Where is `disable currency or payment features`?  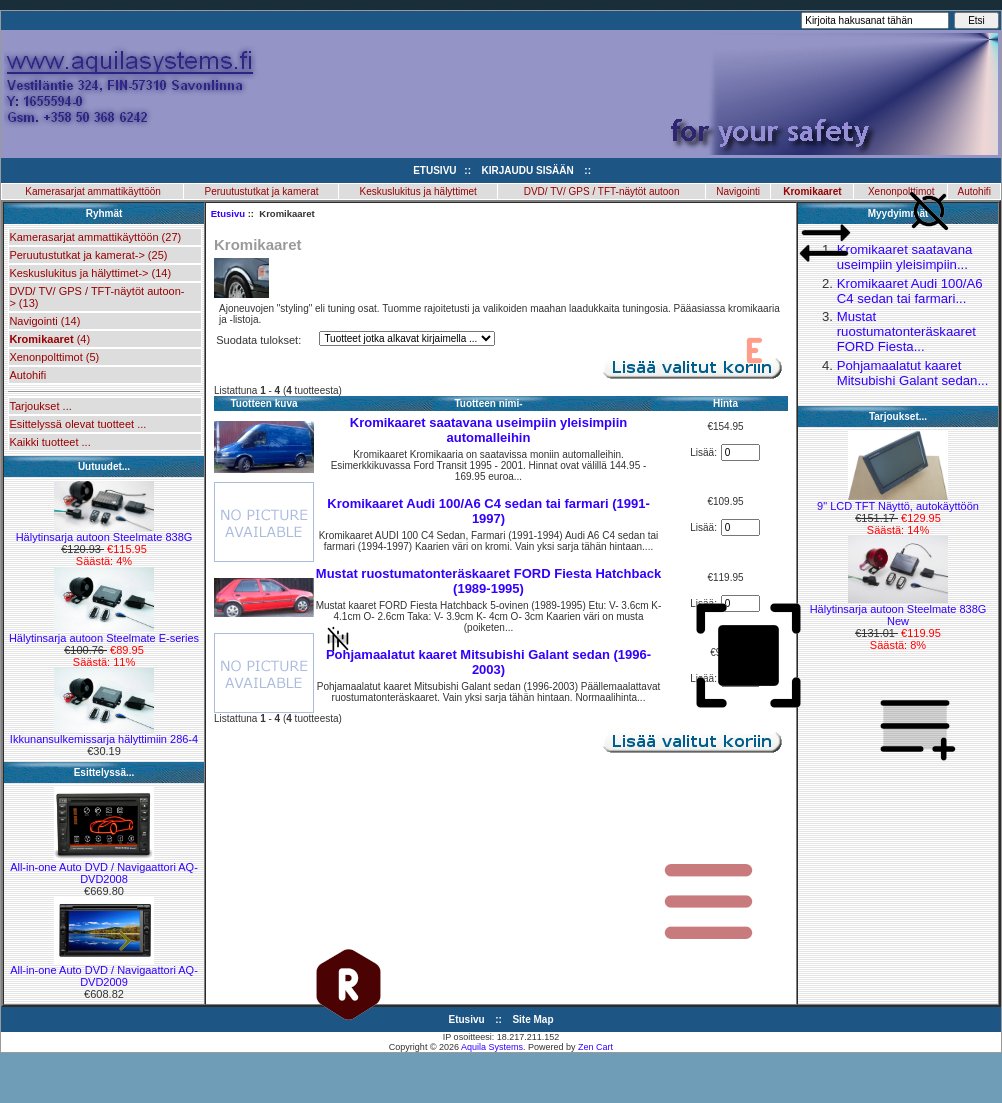 disable currency or payment features is located at coordinates (929, 211).